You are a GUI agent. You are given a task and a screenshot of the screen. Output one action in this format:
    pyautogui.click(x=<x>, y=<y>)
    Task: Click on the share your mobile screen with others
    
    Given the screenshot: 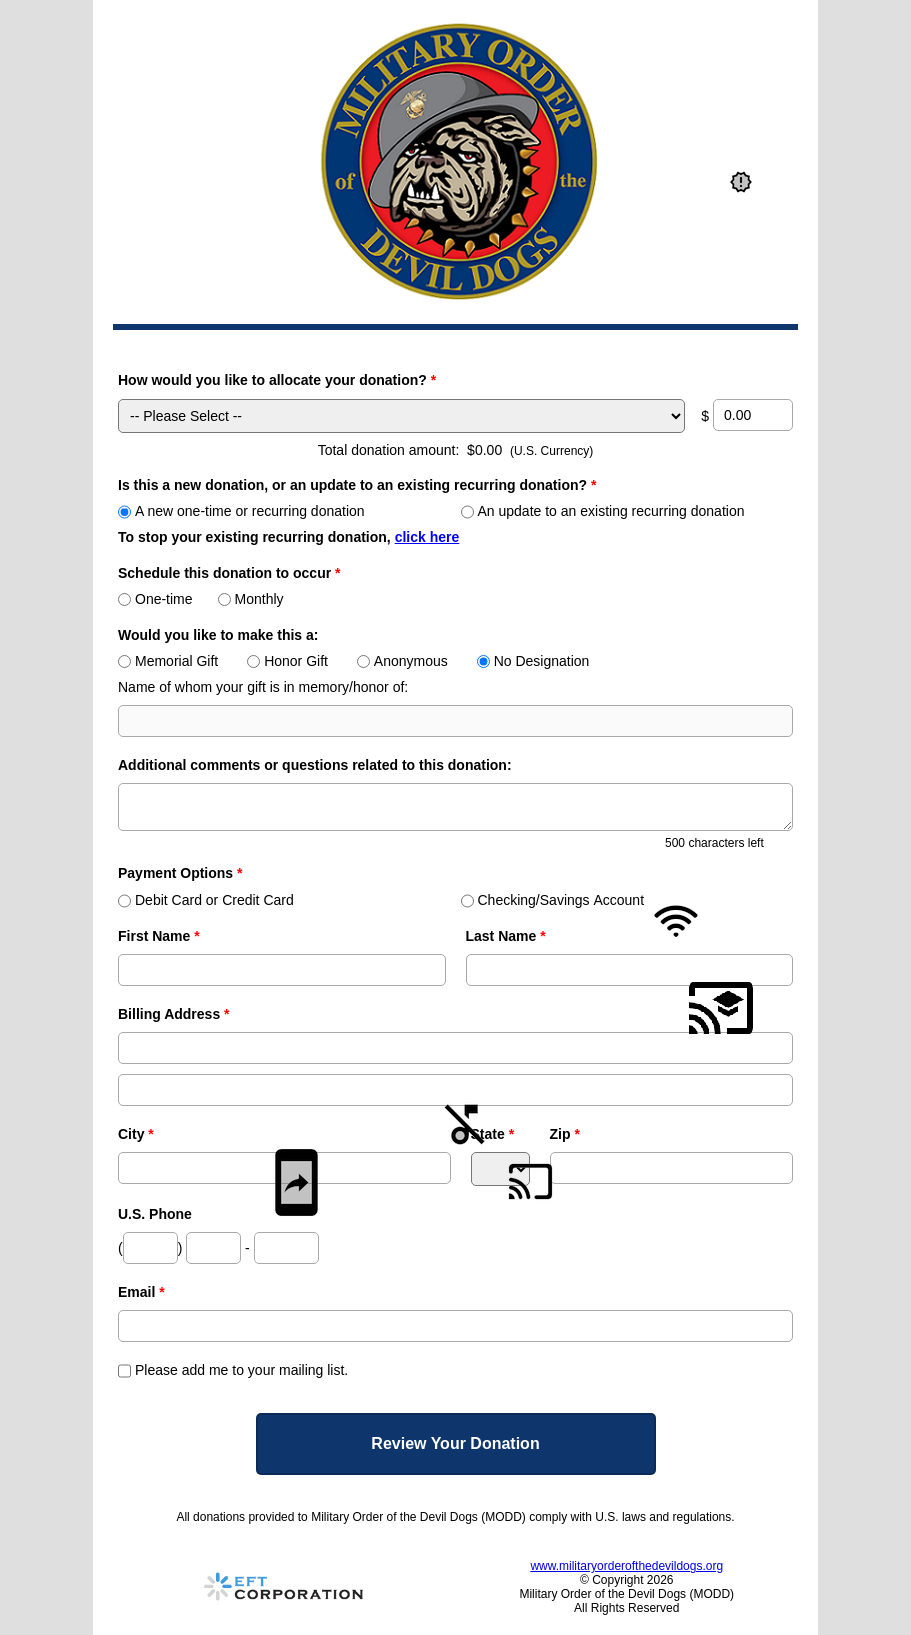 What is the action you would take?
    pyautogui.click(x=296, y=1182)
    